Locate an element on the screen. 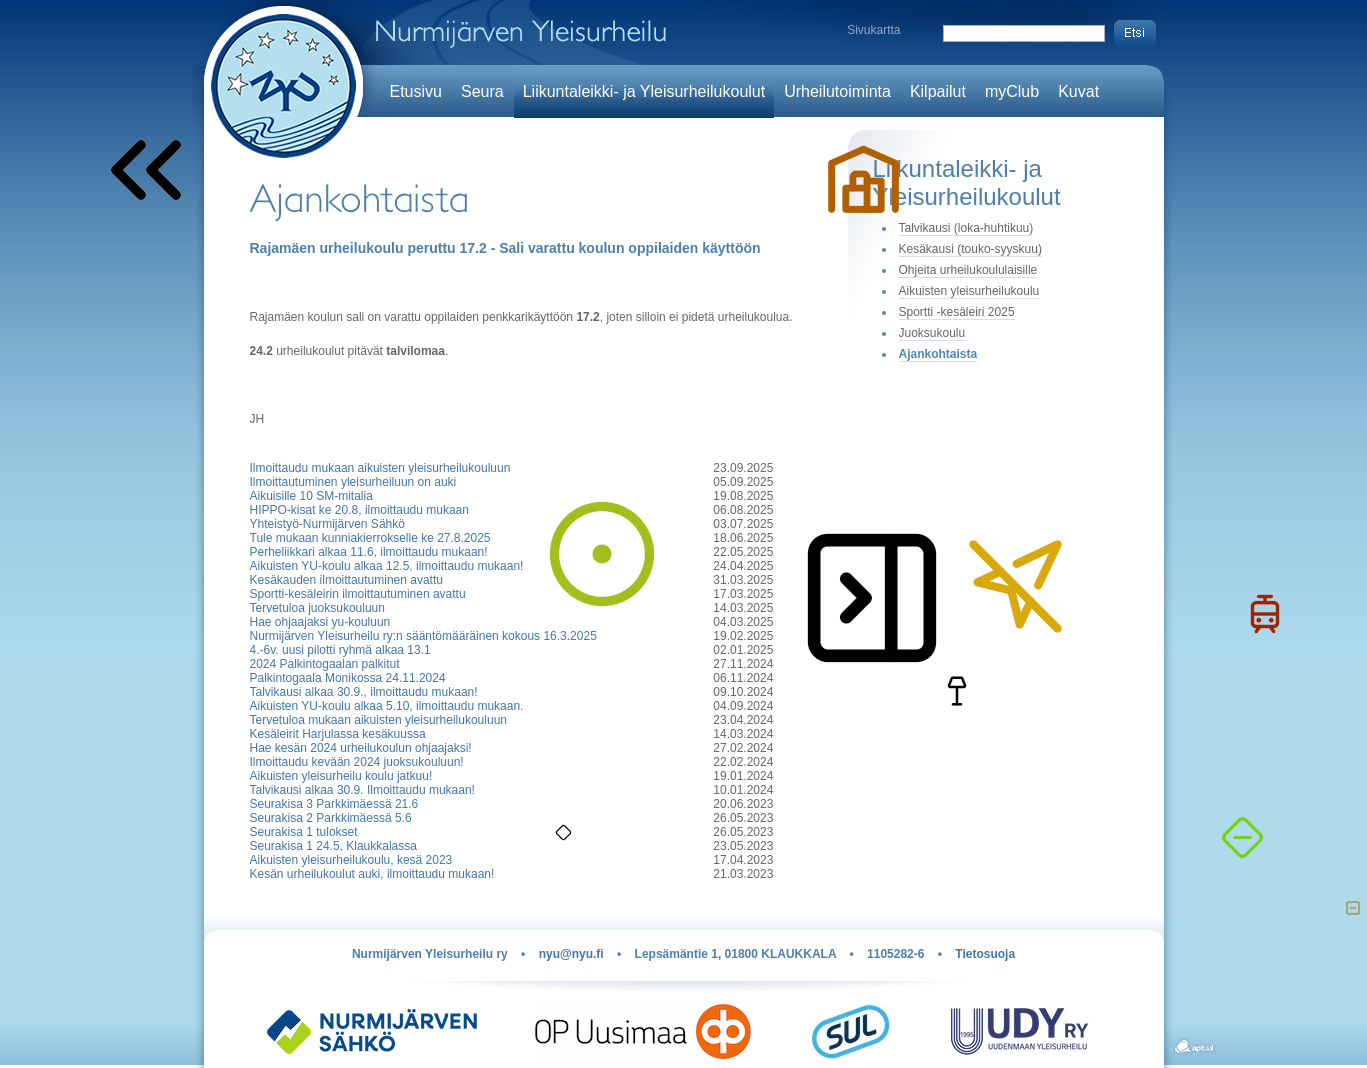 The height and width of the screenshot is (1068, 1367). remove an item from favorites or premium collection is located at coordinates (1242, 837).